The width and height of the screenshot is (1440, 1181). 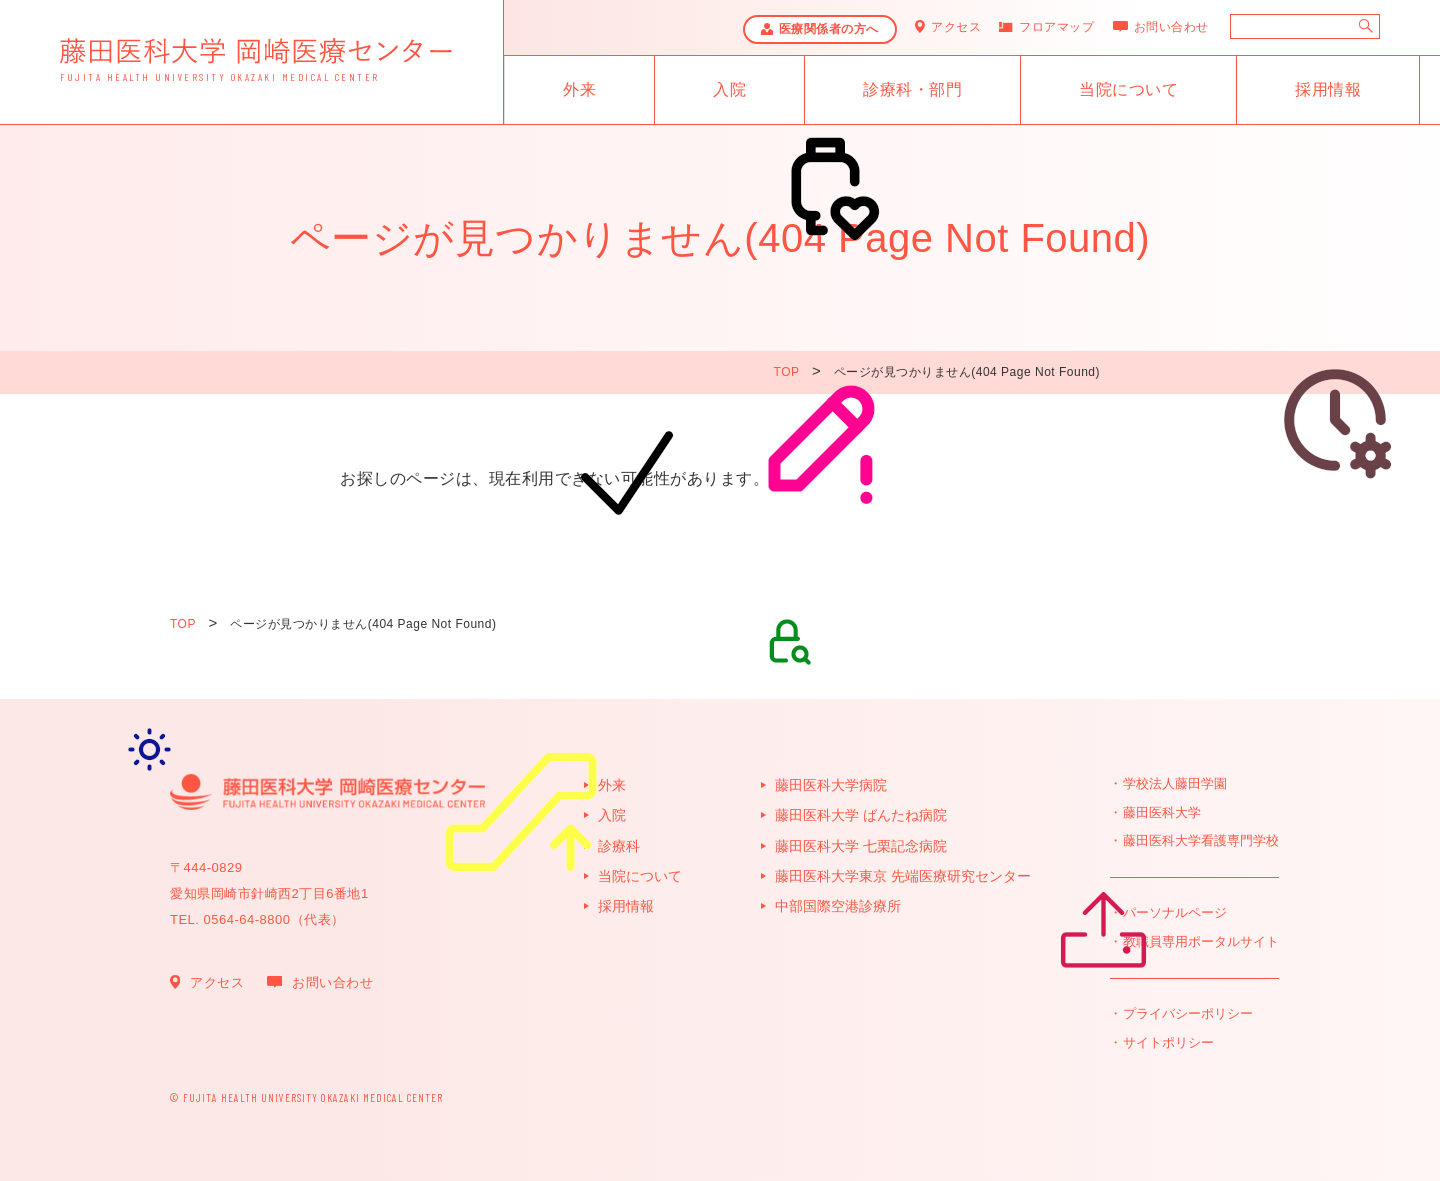 What do you see at coordinates (787, 641) in the screenshot?
I see `search for locked or encrypted files` at bounding box center [787, 641].